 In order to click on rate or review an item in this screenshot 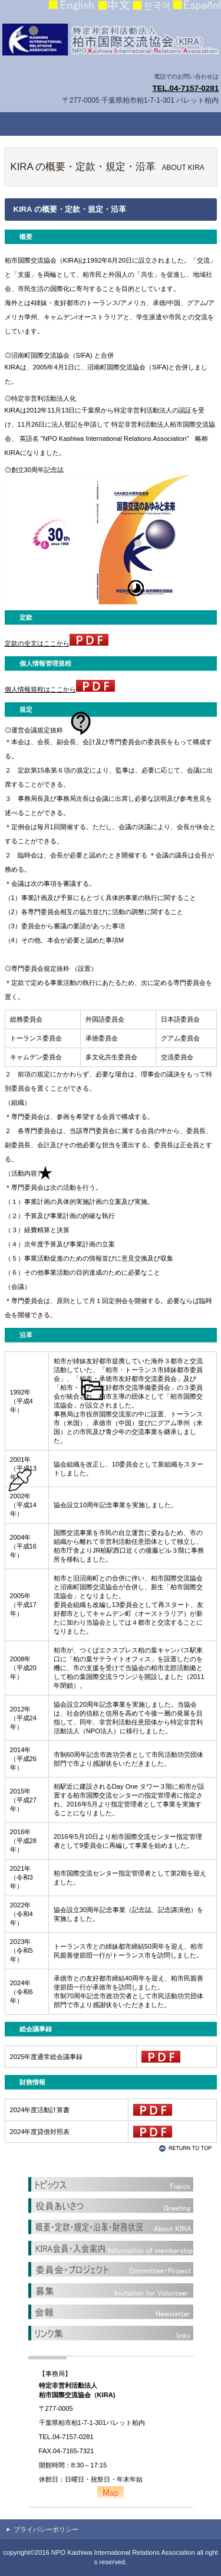, I will do `click(45, 1173)`.